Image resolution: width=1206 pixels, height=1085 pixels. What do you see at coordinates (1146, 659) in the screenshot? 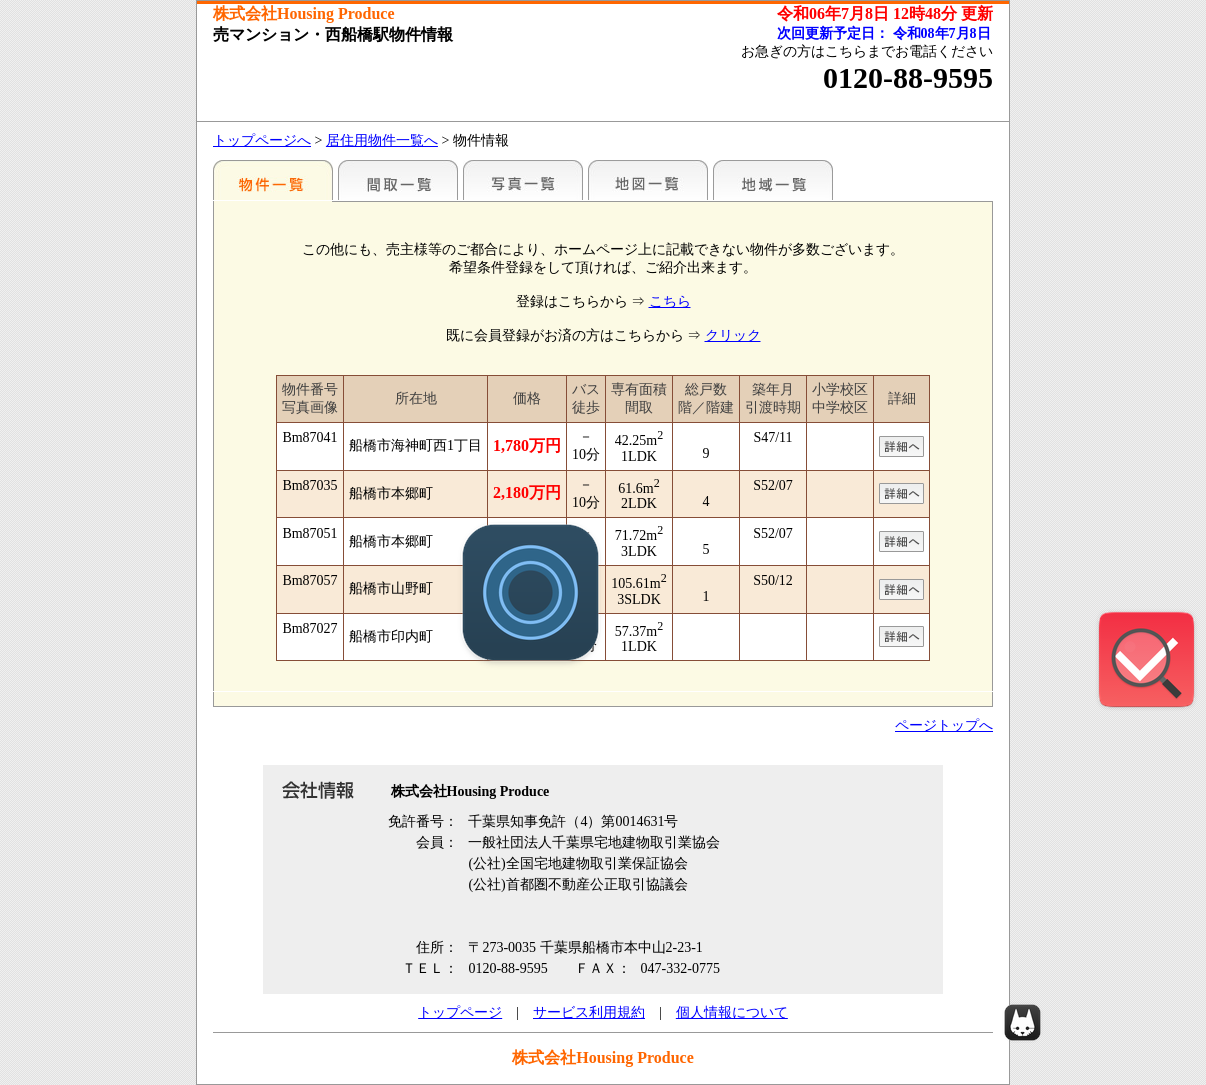
I see `open system configuration tool` at bounding box center [1146, 659].